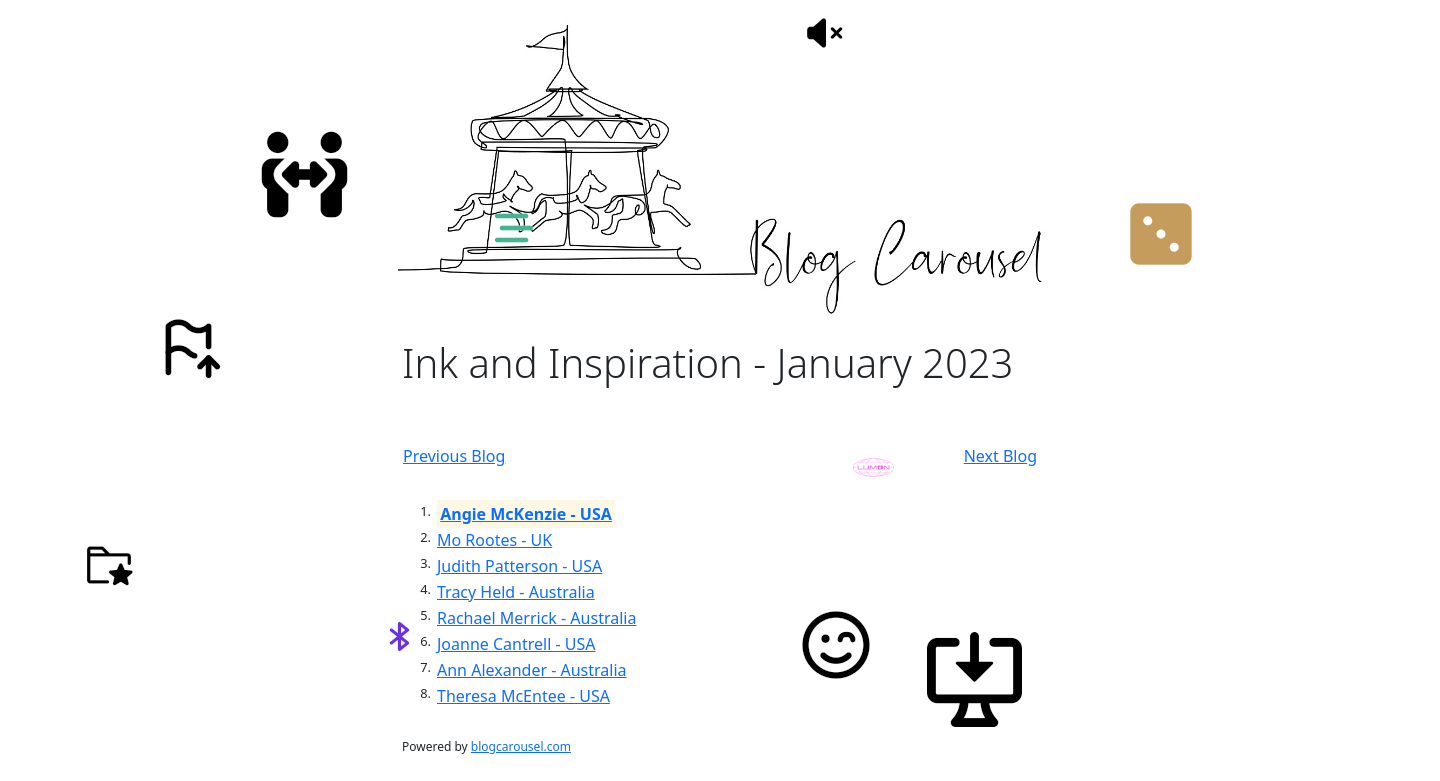 The height and width of the screenshot is (781, 1440). I want to click on toggle bluetooth connectivity on or off, so click(399, 636).